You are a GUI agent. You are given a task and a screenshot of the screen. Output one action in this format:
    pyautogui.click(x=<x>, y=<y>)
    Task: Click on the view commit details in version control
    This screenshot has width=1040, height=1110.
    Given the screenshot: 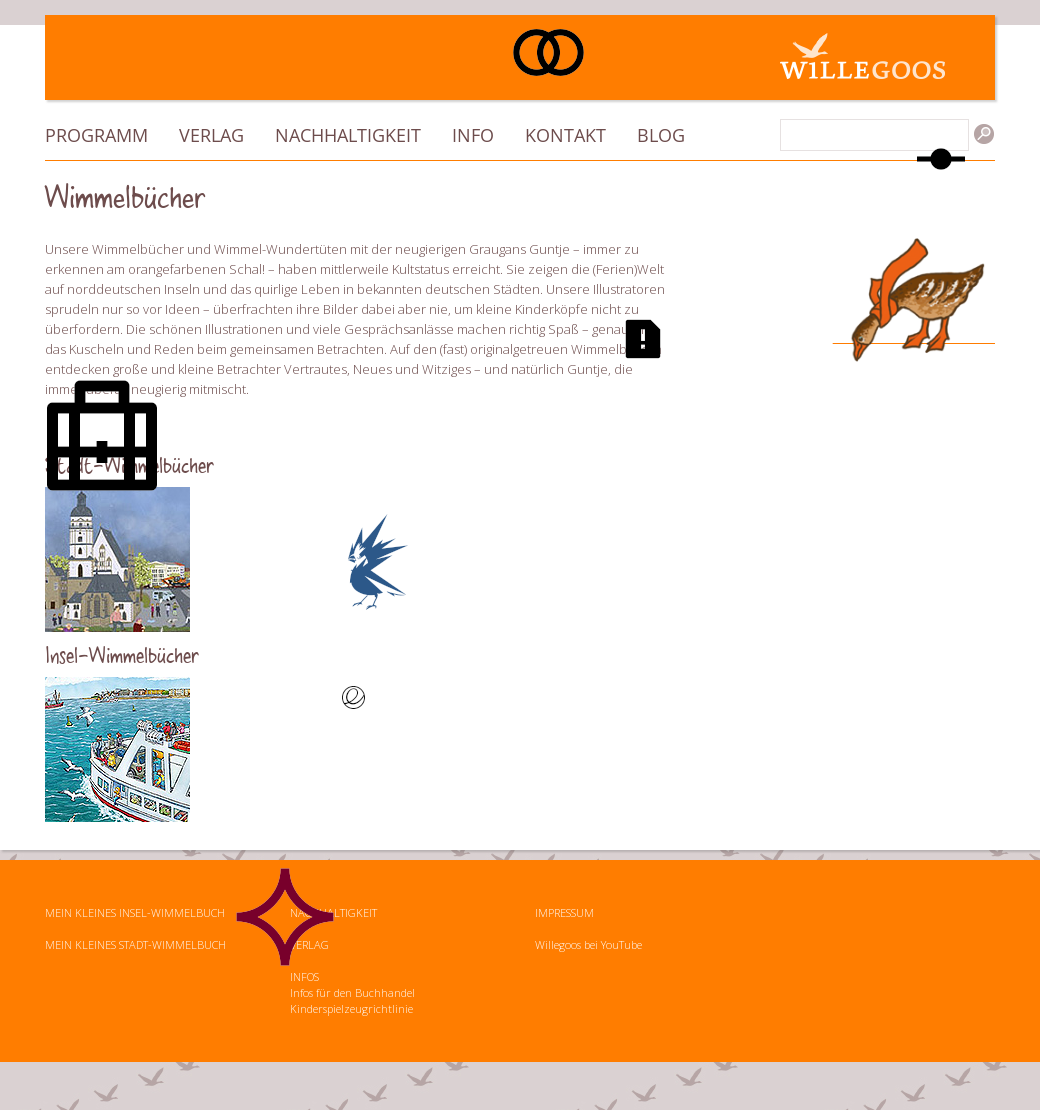 What is the action you would take?
    pyautogui.click(x=941, y=159)
    